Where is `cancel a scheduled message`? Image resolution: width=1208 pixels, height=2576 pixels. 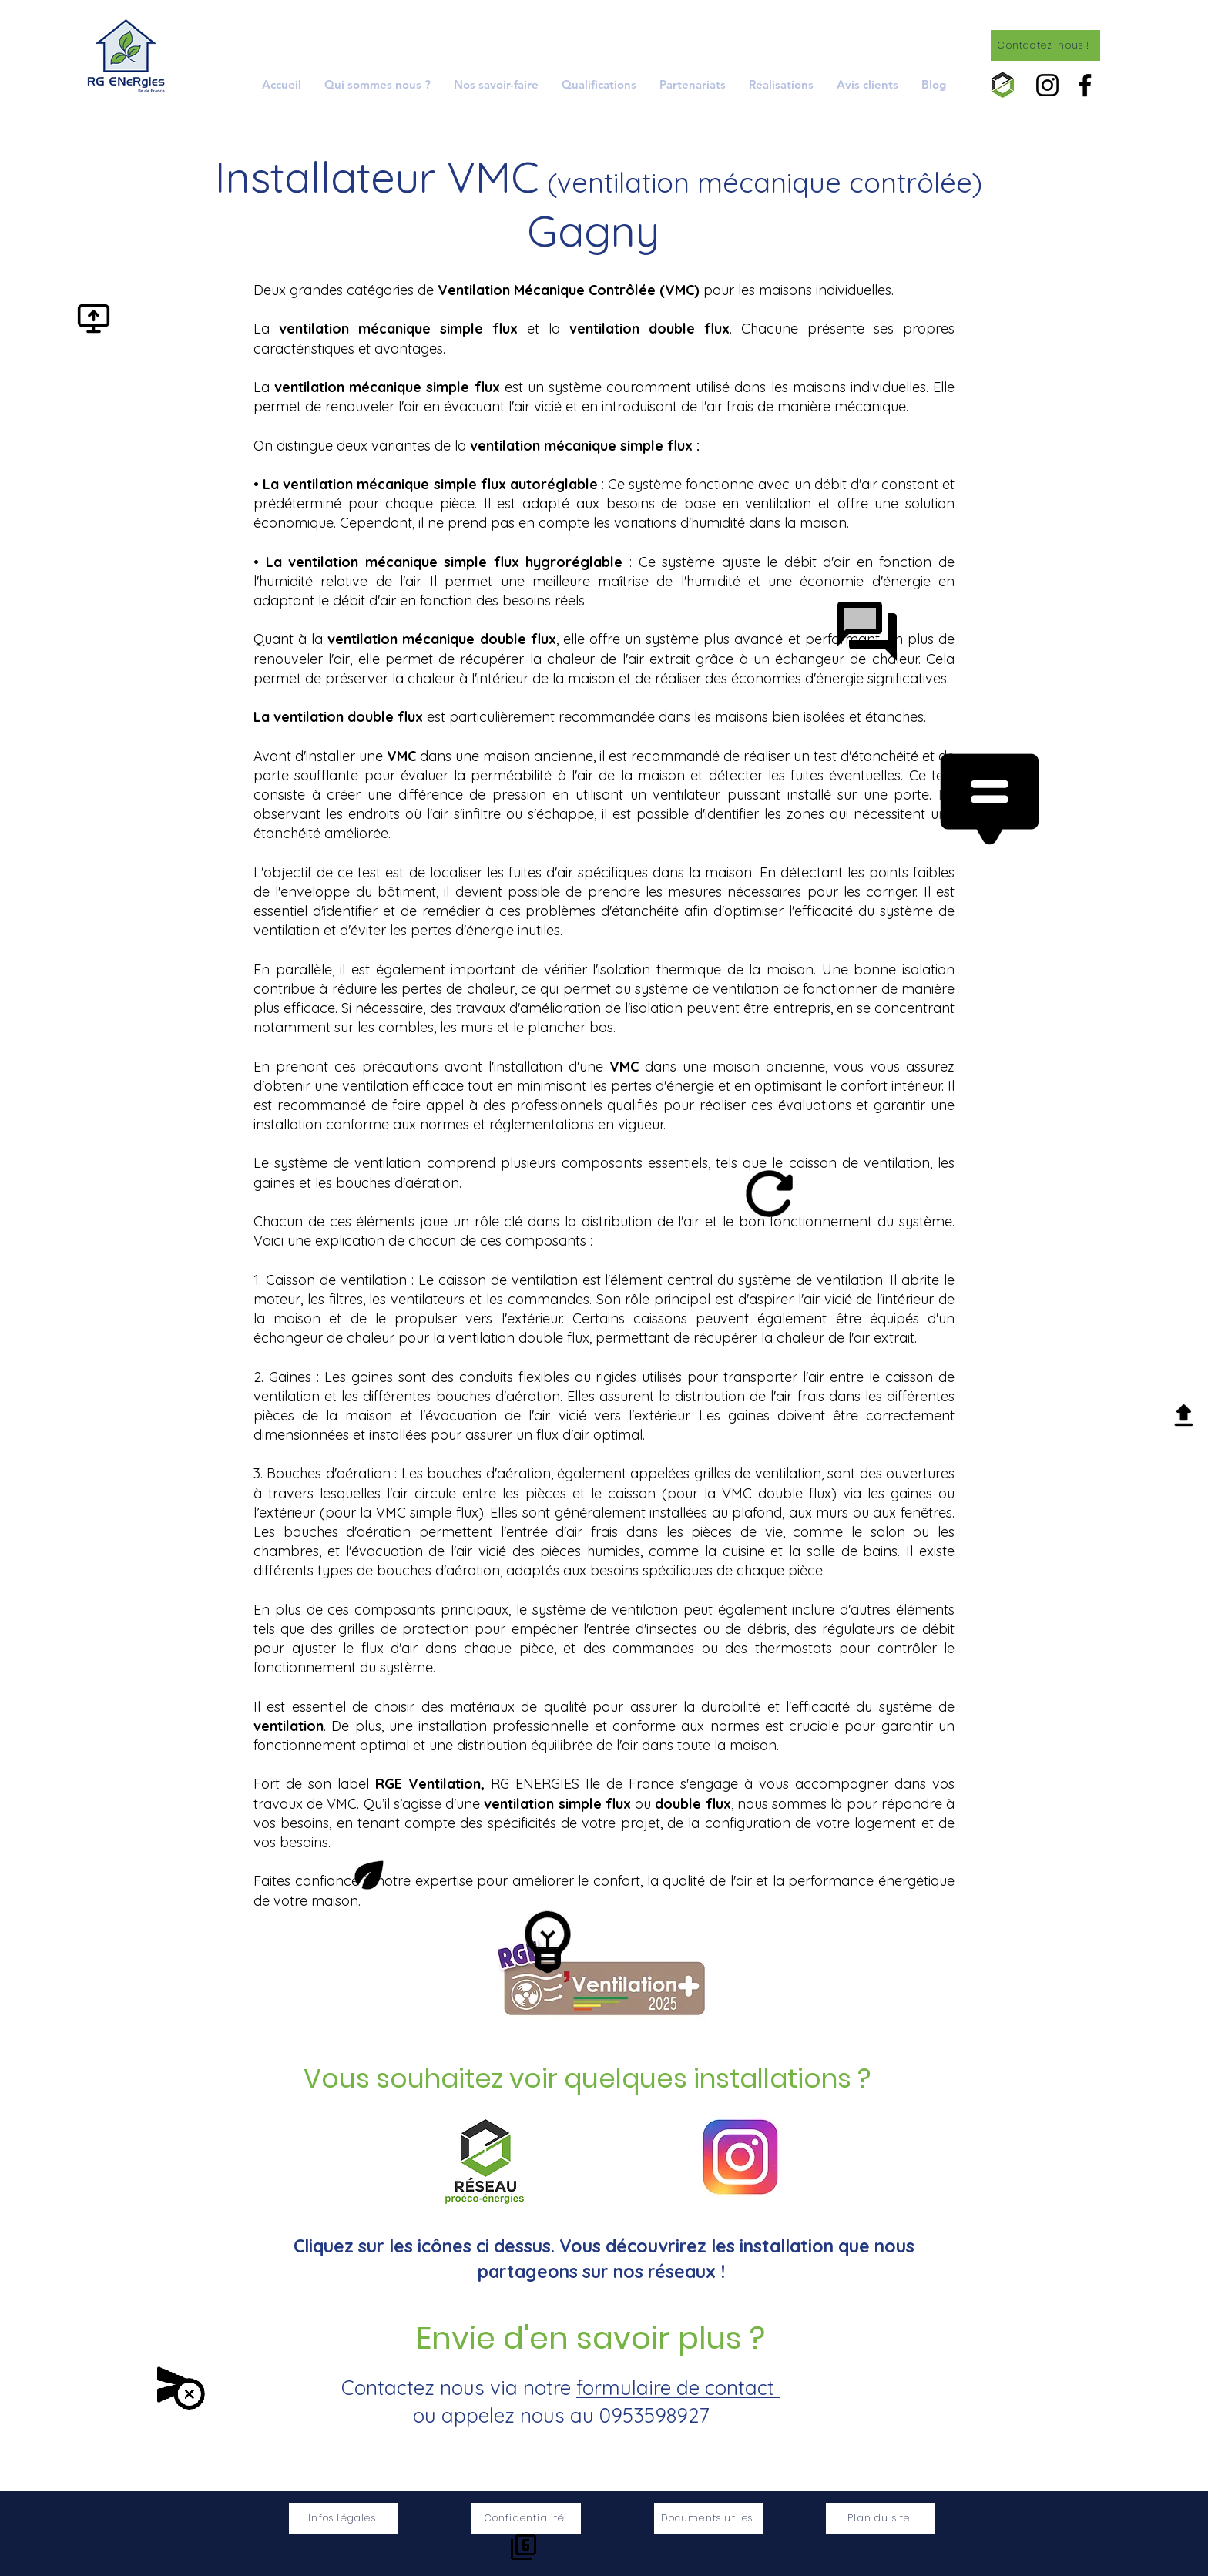 cancel a scheduled message is located at coordinates (180, 2384).